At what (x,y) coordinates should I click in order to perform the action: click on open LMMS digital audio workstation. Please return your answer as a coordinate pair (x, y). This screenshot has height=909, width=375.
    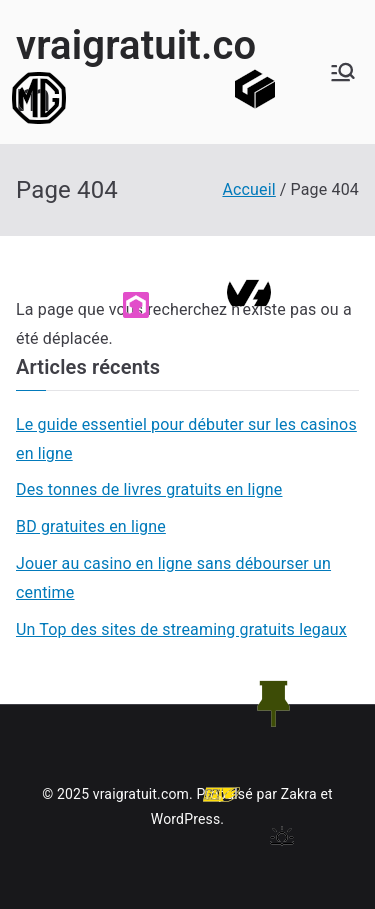
    Looking at the image, I should click on (136, 305).